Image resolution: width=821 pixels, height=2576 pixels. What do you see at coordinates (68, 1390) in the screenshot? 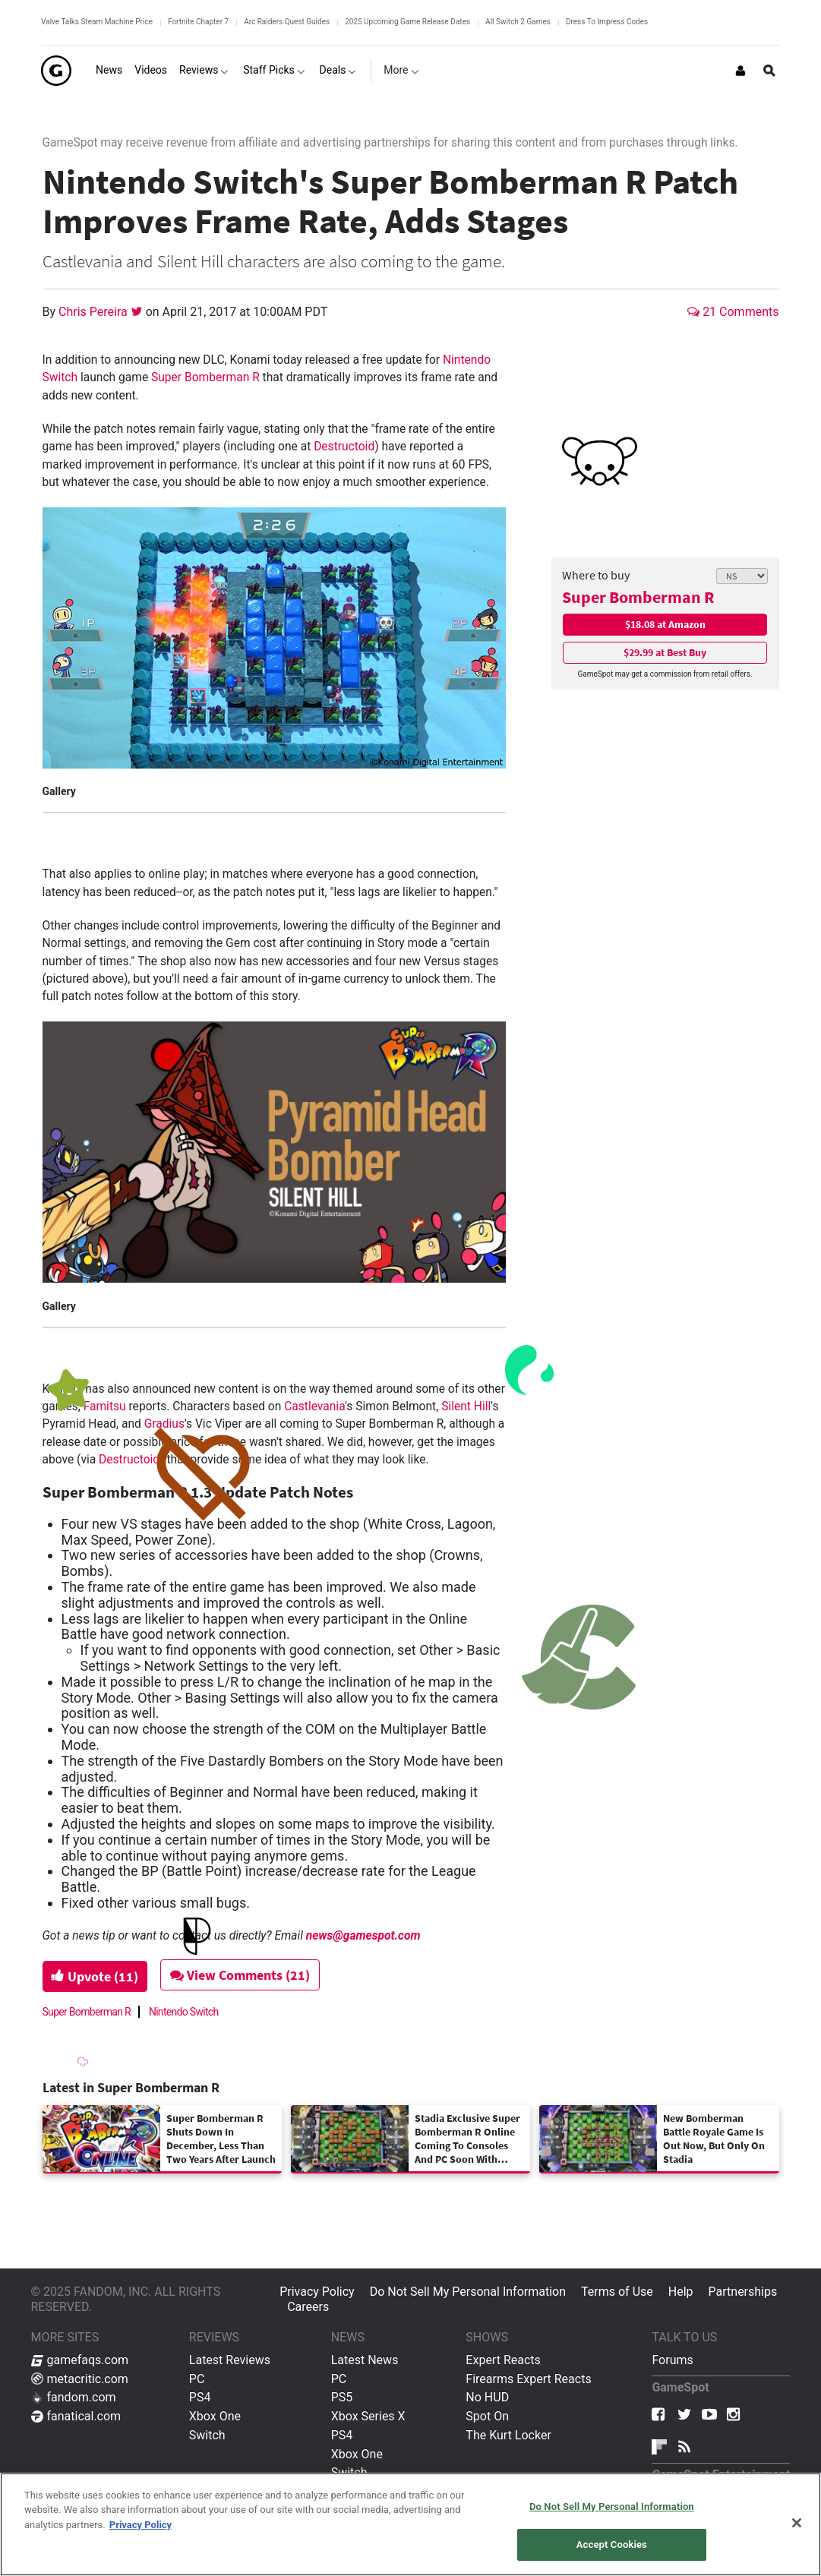
I see `gleam programming language logo` at bounding box center [68, 1390].